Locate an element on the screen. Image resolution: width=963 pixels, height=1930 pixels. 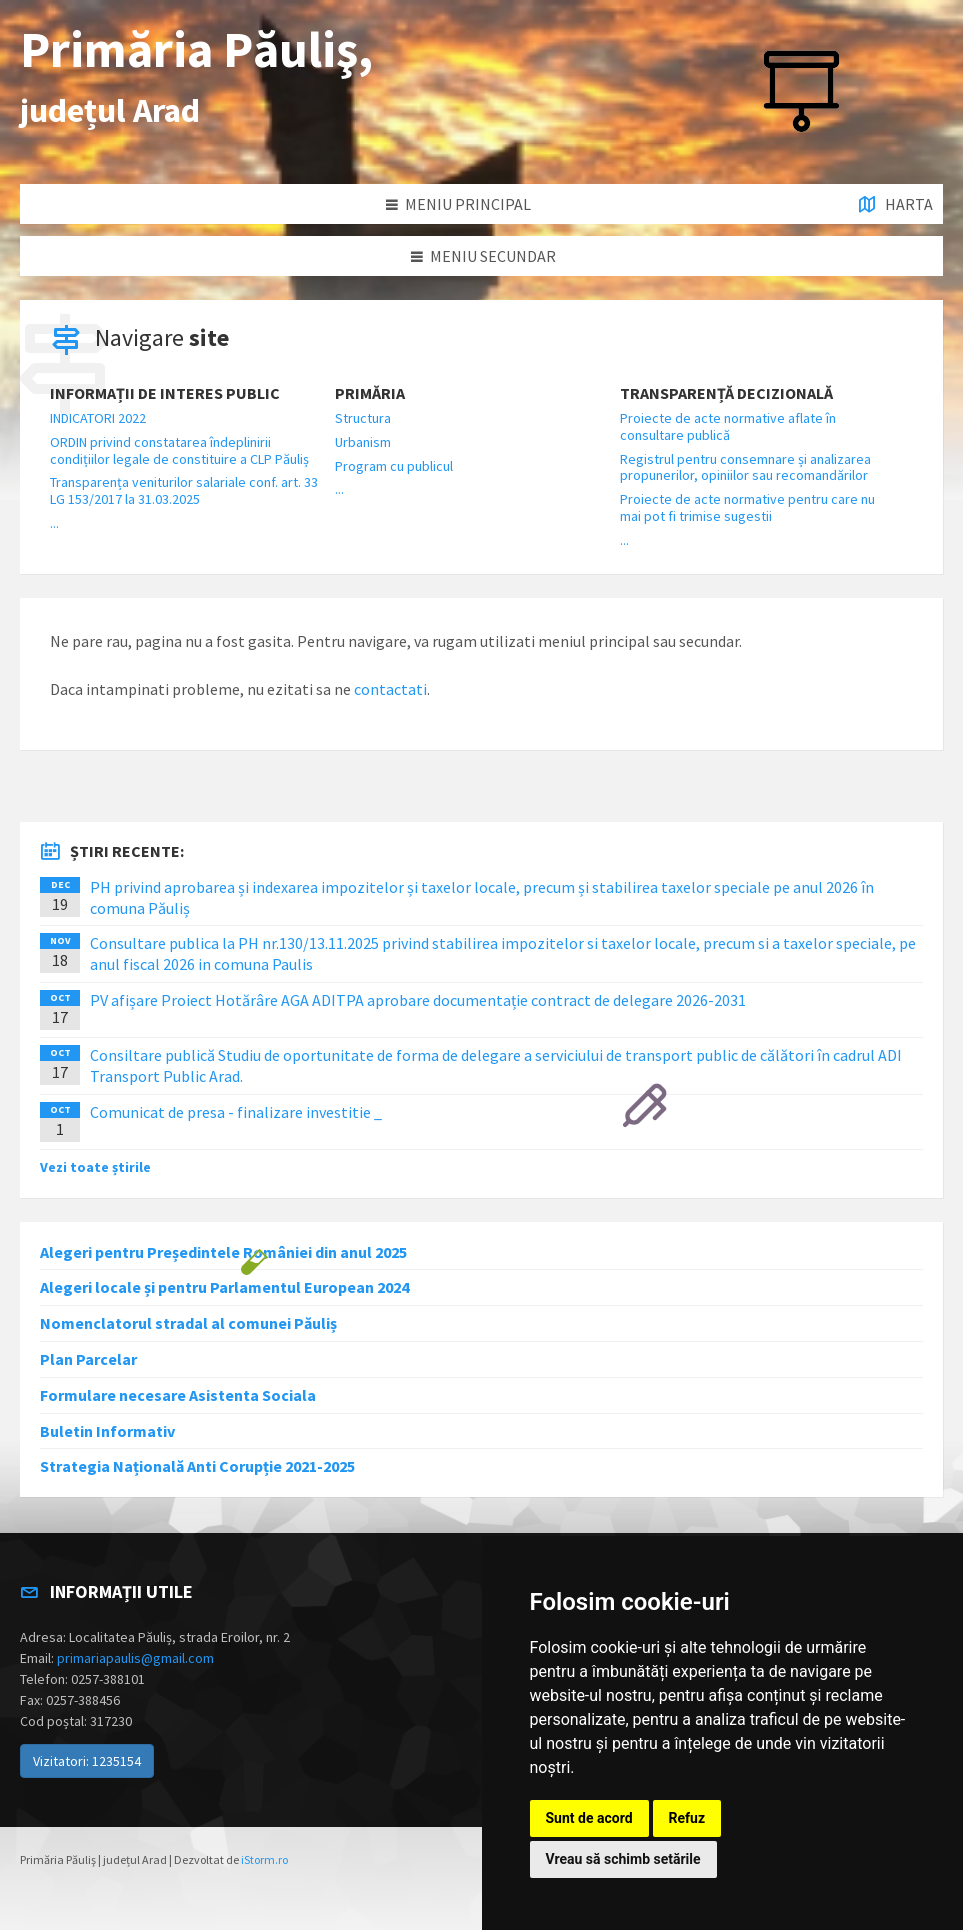
start a presentation is located at coordinates (801, 85).